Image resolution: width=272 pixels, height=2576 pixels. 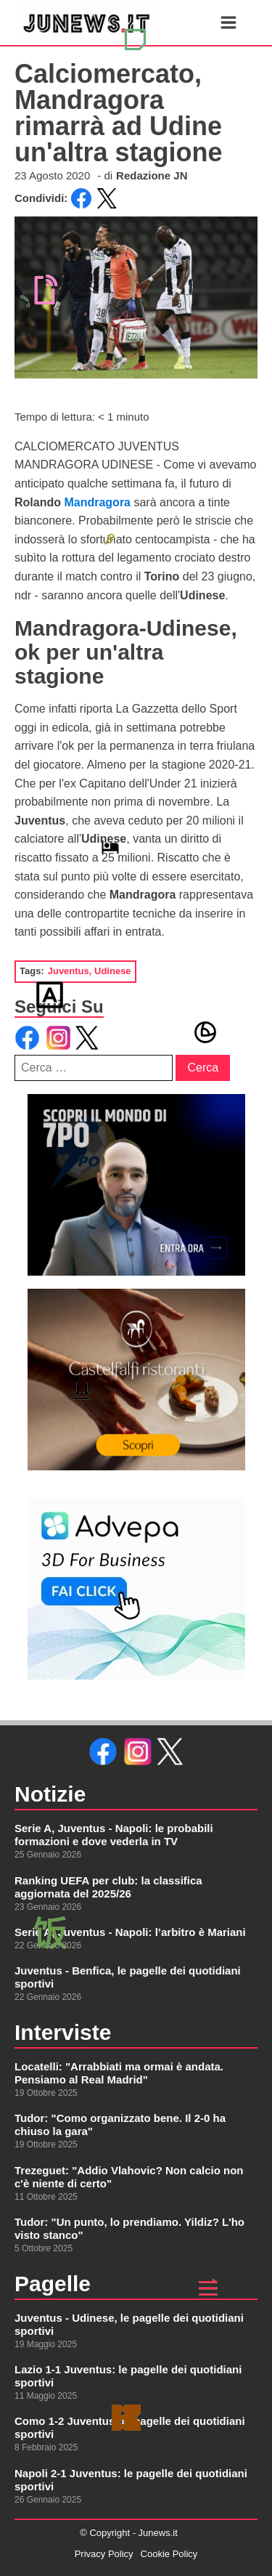 What do you see at coordinates (205, 1032) in the screenshot?
I see `CoreOS logo` at bounding box center [205, 1032].